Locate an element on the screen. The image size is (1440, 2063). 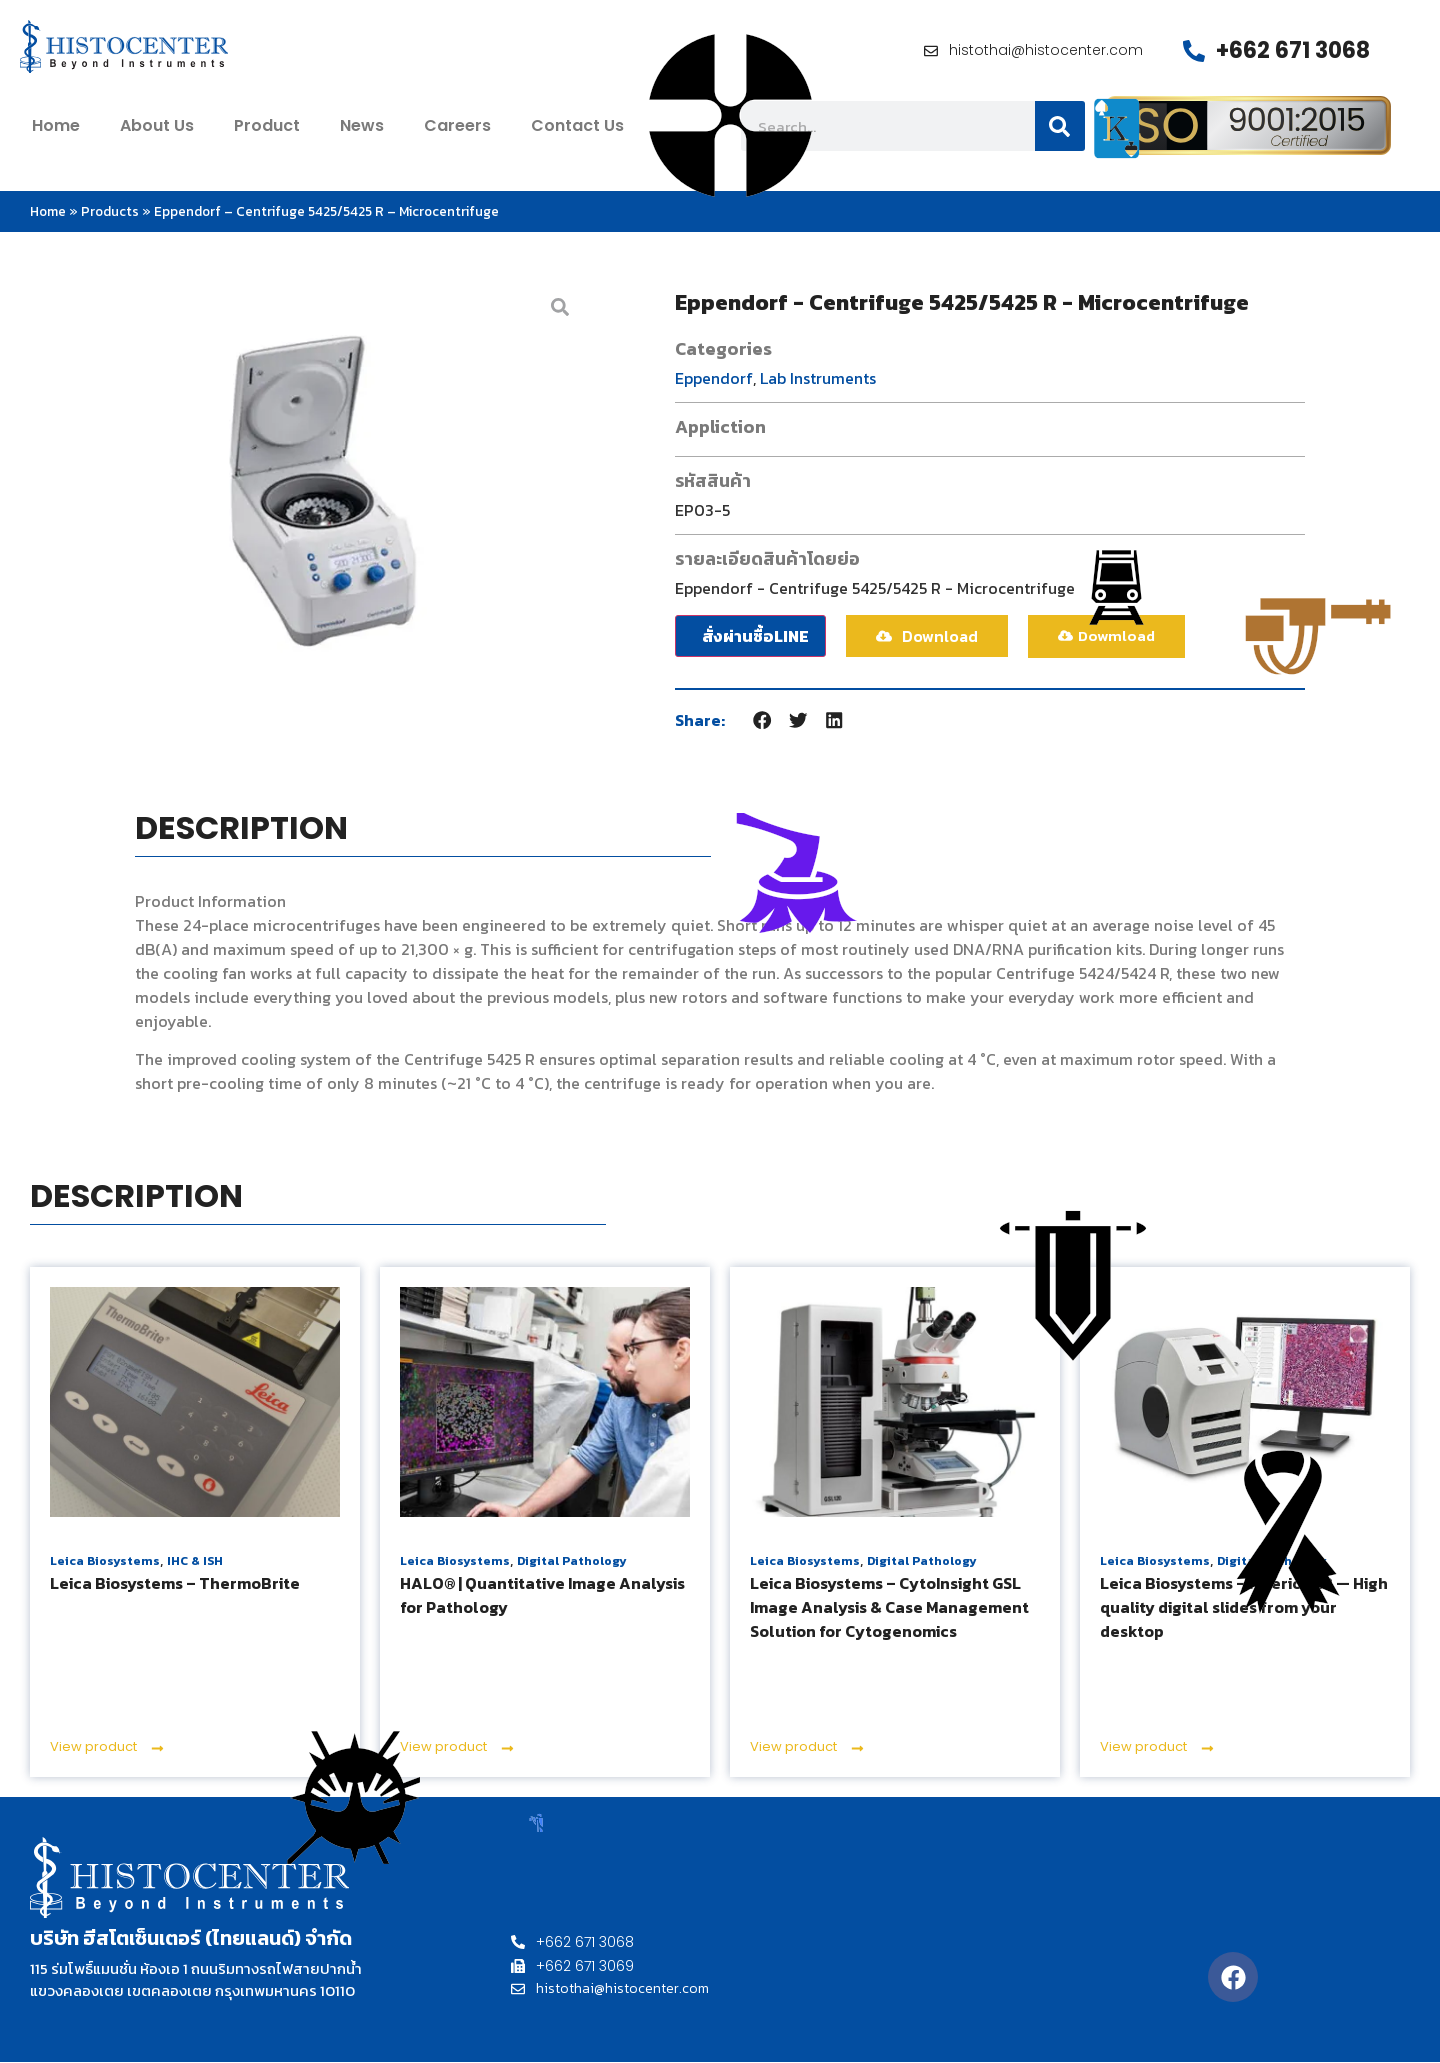
target or crosshair indicator is located at coordinates (730, 115).